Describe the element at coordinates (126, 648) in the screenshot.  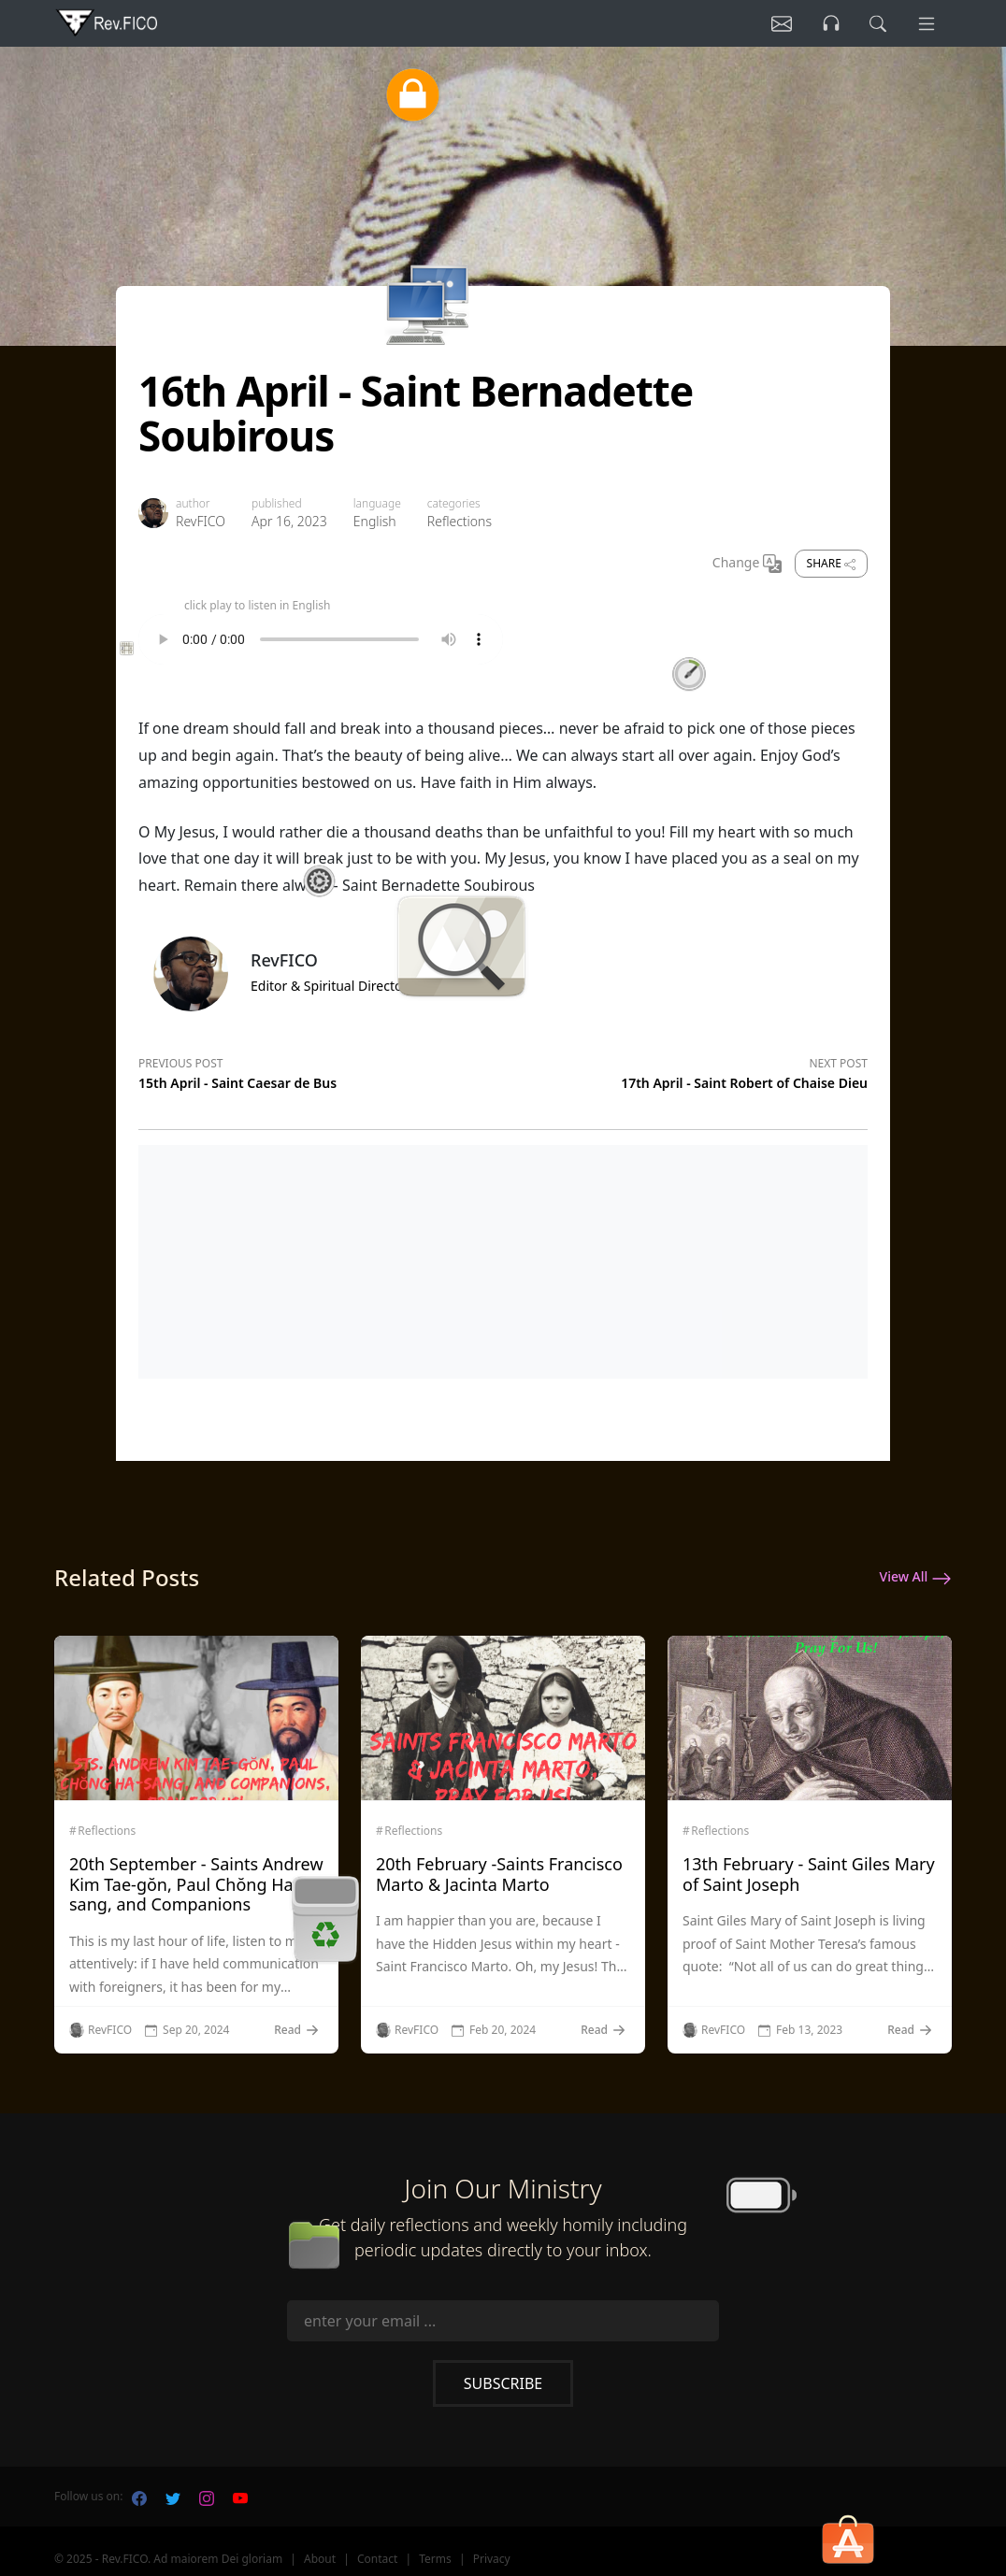
I see `open sudoku puzzle game` at that location.